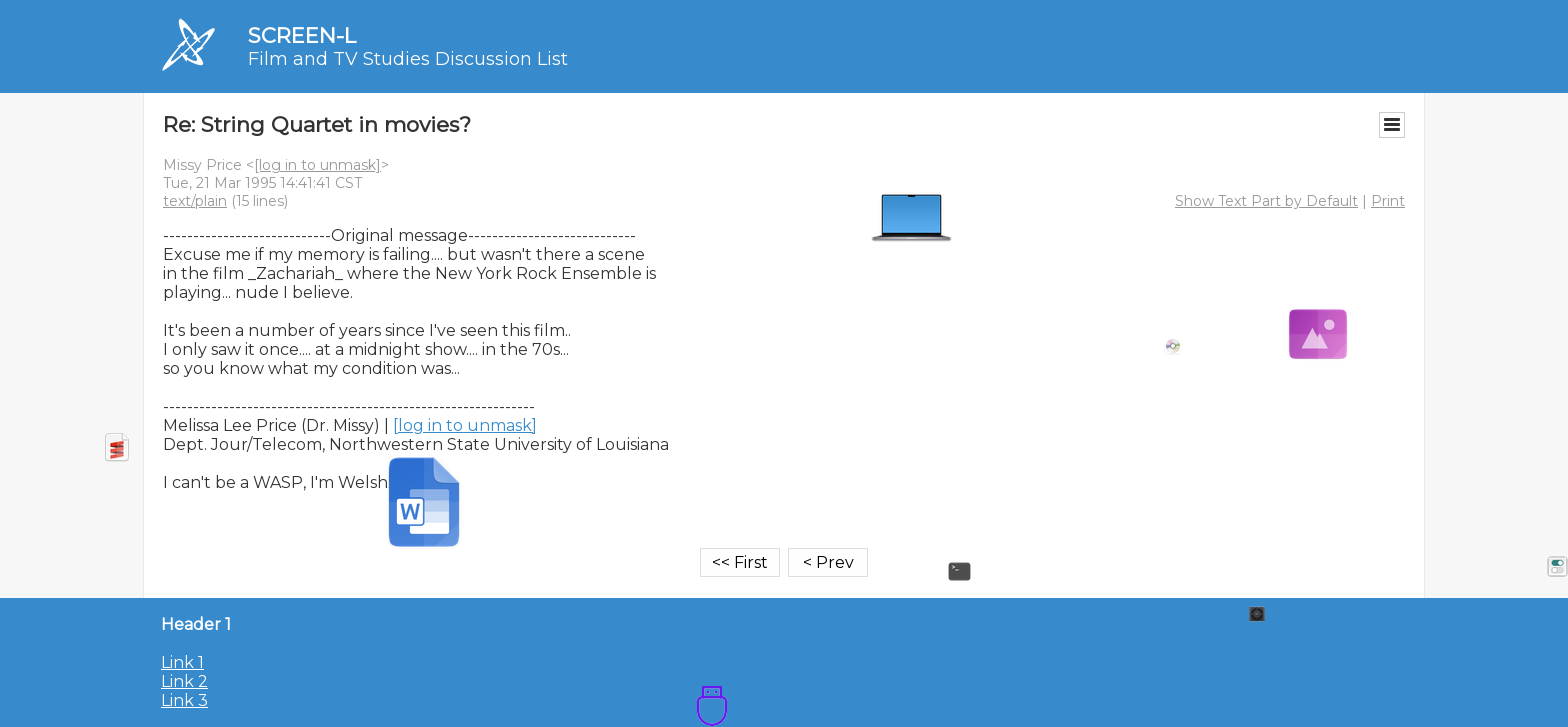  Describe the element at coordinates (1257, 614) in the screenshot. I see `access ipod shuffle device settings` at that location.